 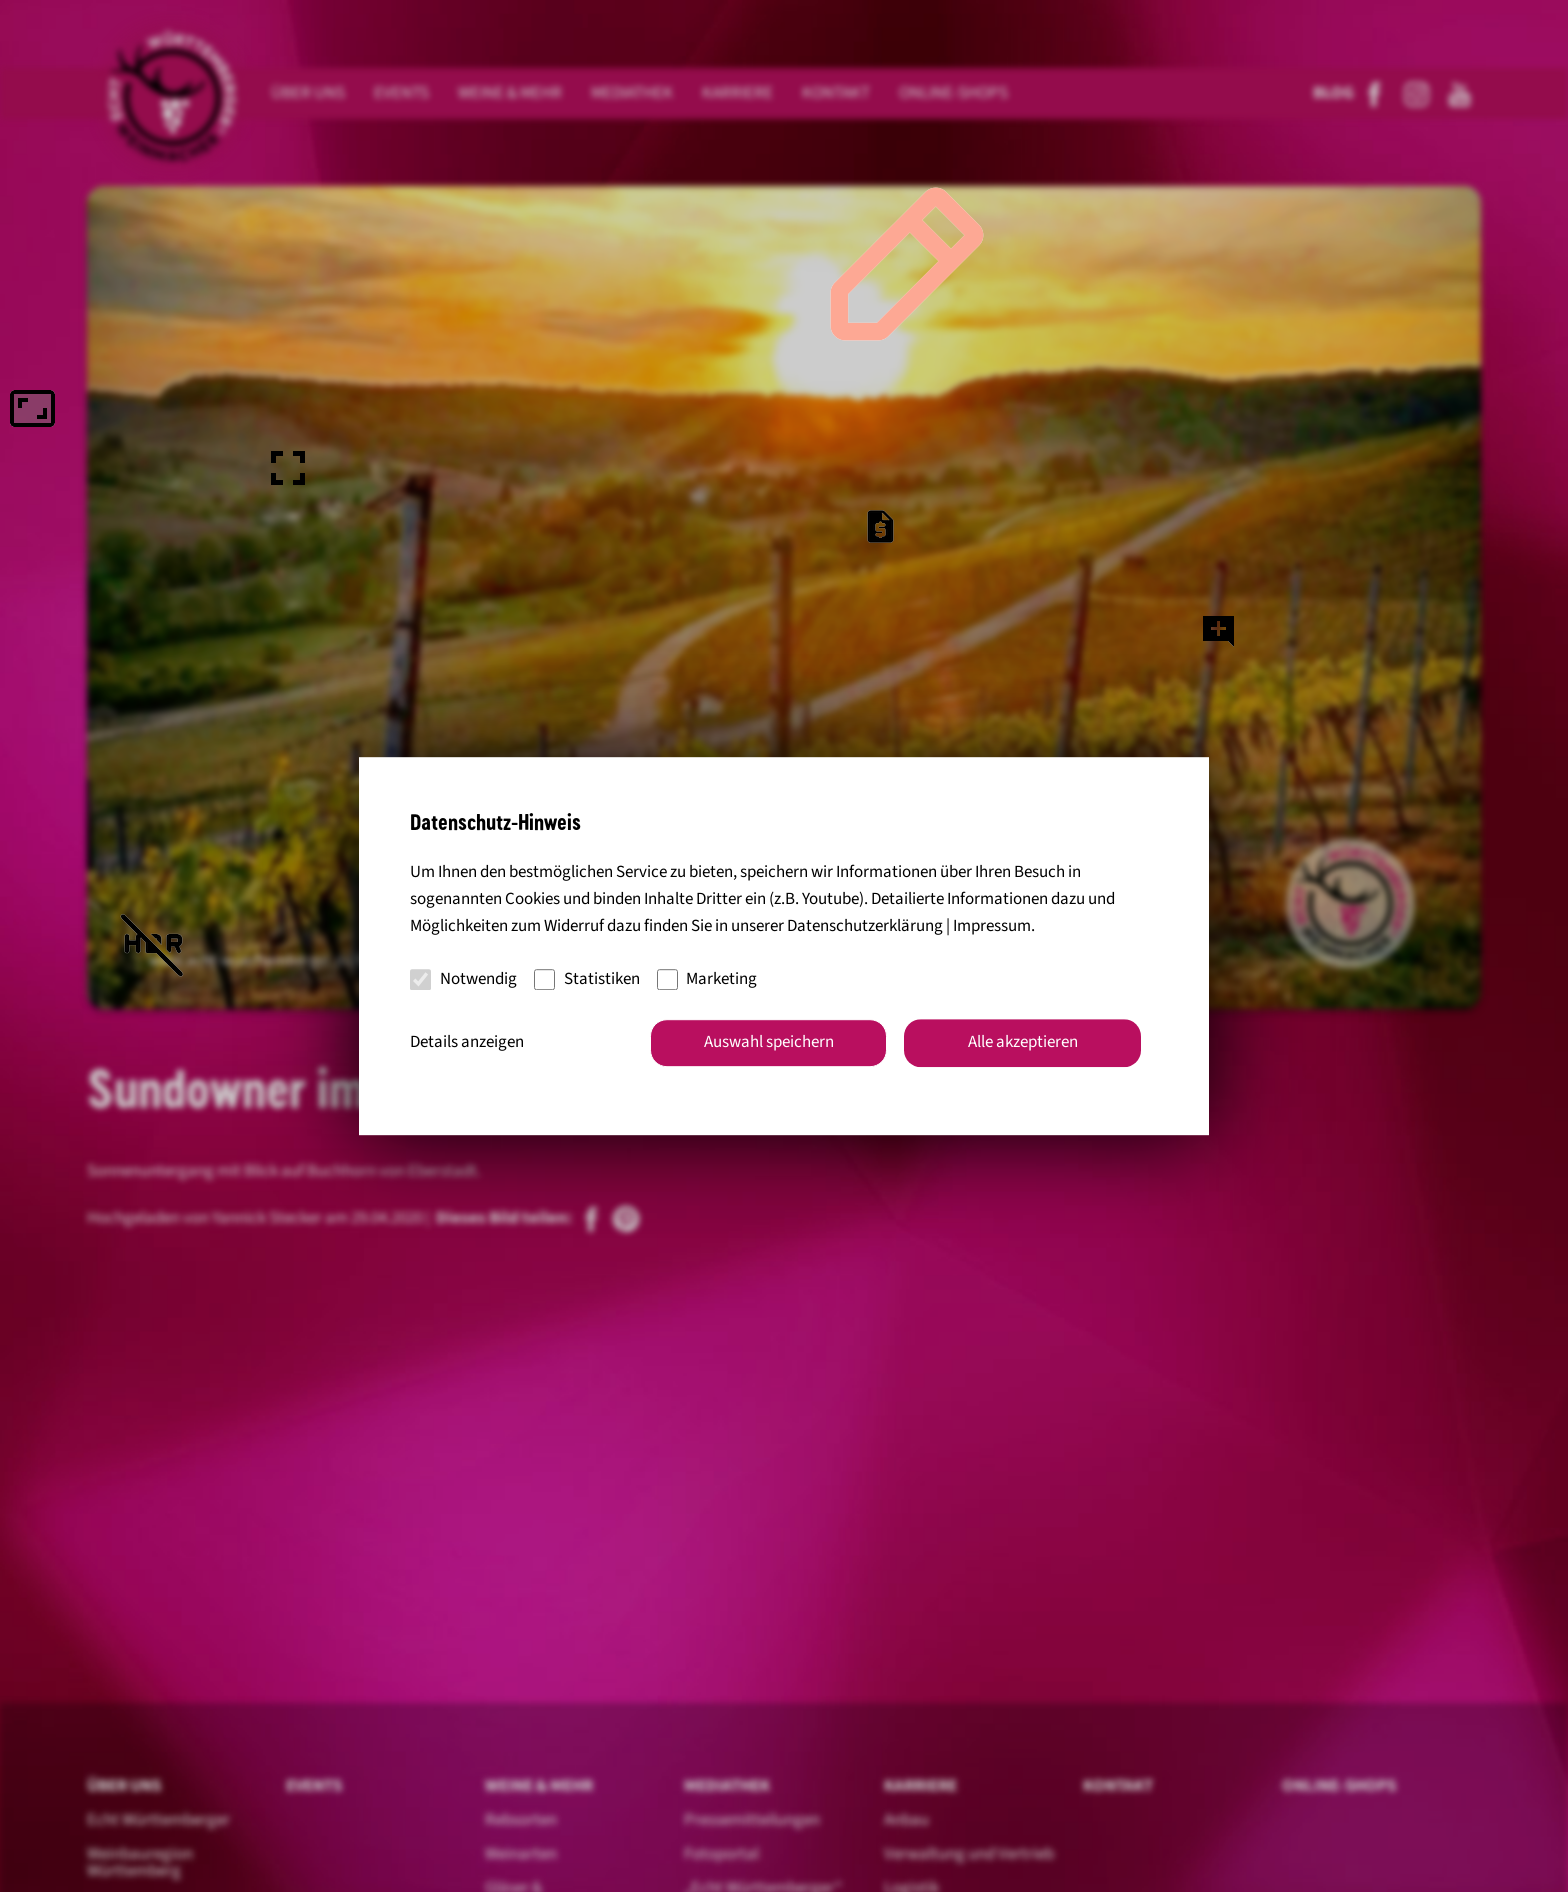 What do you see at coordinates (288, 468) in the screenshot?
I see `expand to fullscreen mode` at bounding box center [288, 468].